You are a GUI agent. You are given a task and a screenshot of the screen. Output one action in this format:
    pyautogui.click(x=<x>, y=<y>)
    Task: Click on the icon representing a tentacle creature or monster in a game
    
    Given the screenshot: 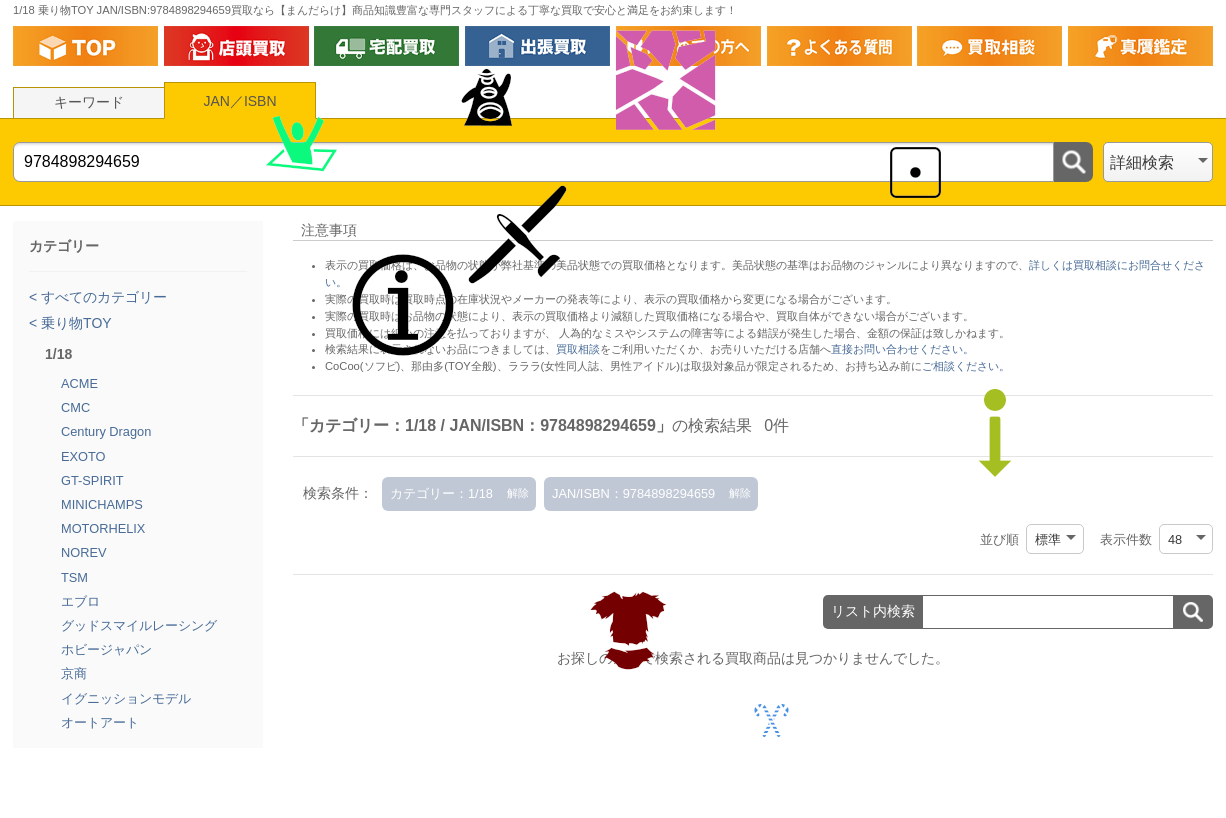 What is the action you would take?
    pyautogui.click(x=487, y=96)
    